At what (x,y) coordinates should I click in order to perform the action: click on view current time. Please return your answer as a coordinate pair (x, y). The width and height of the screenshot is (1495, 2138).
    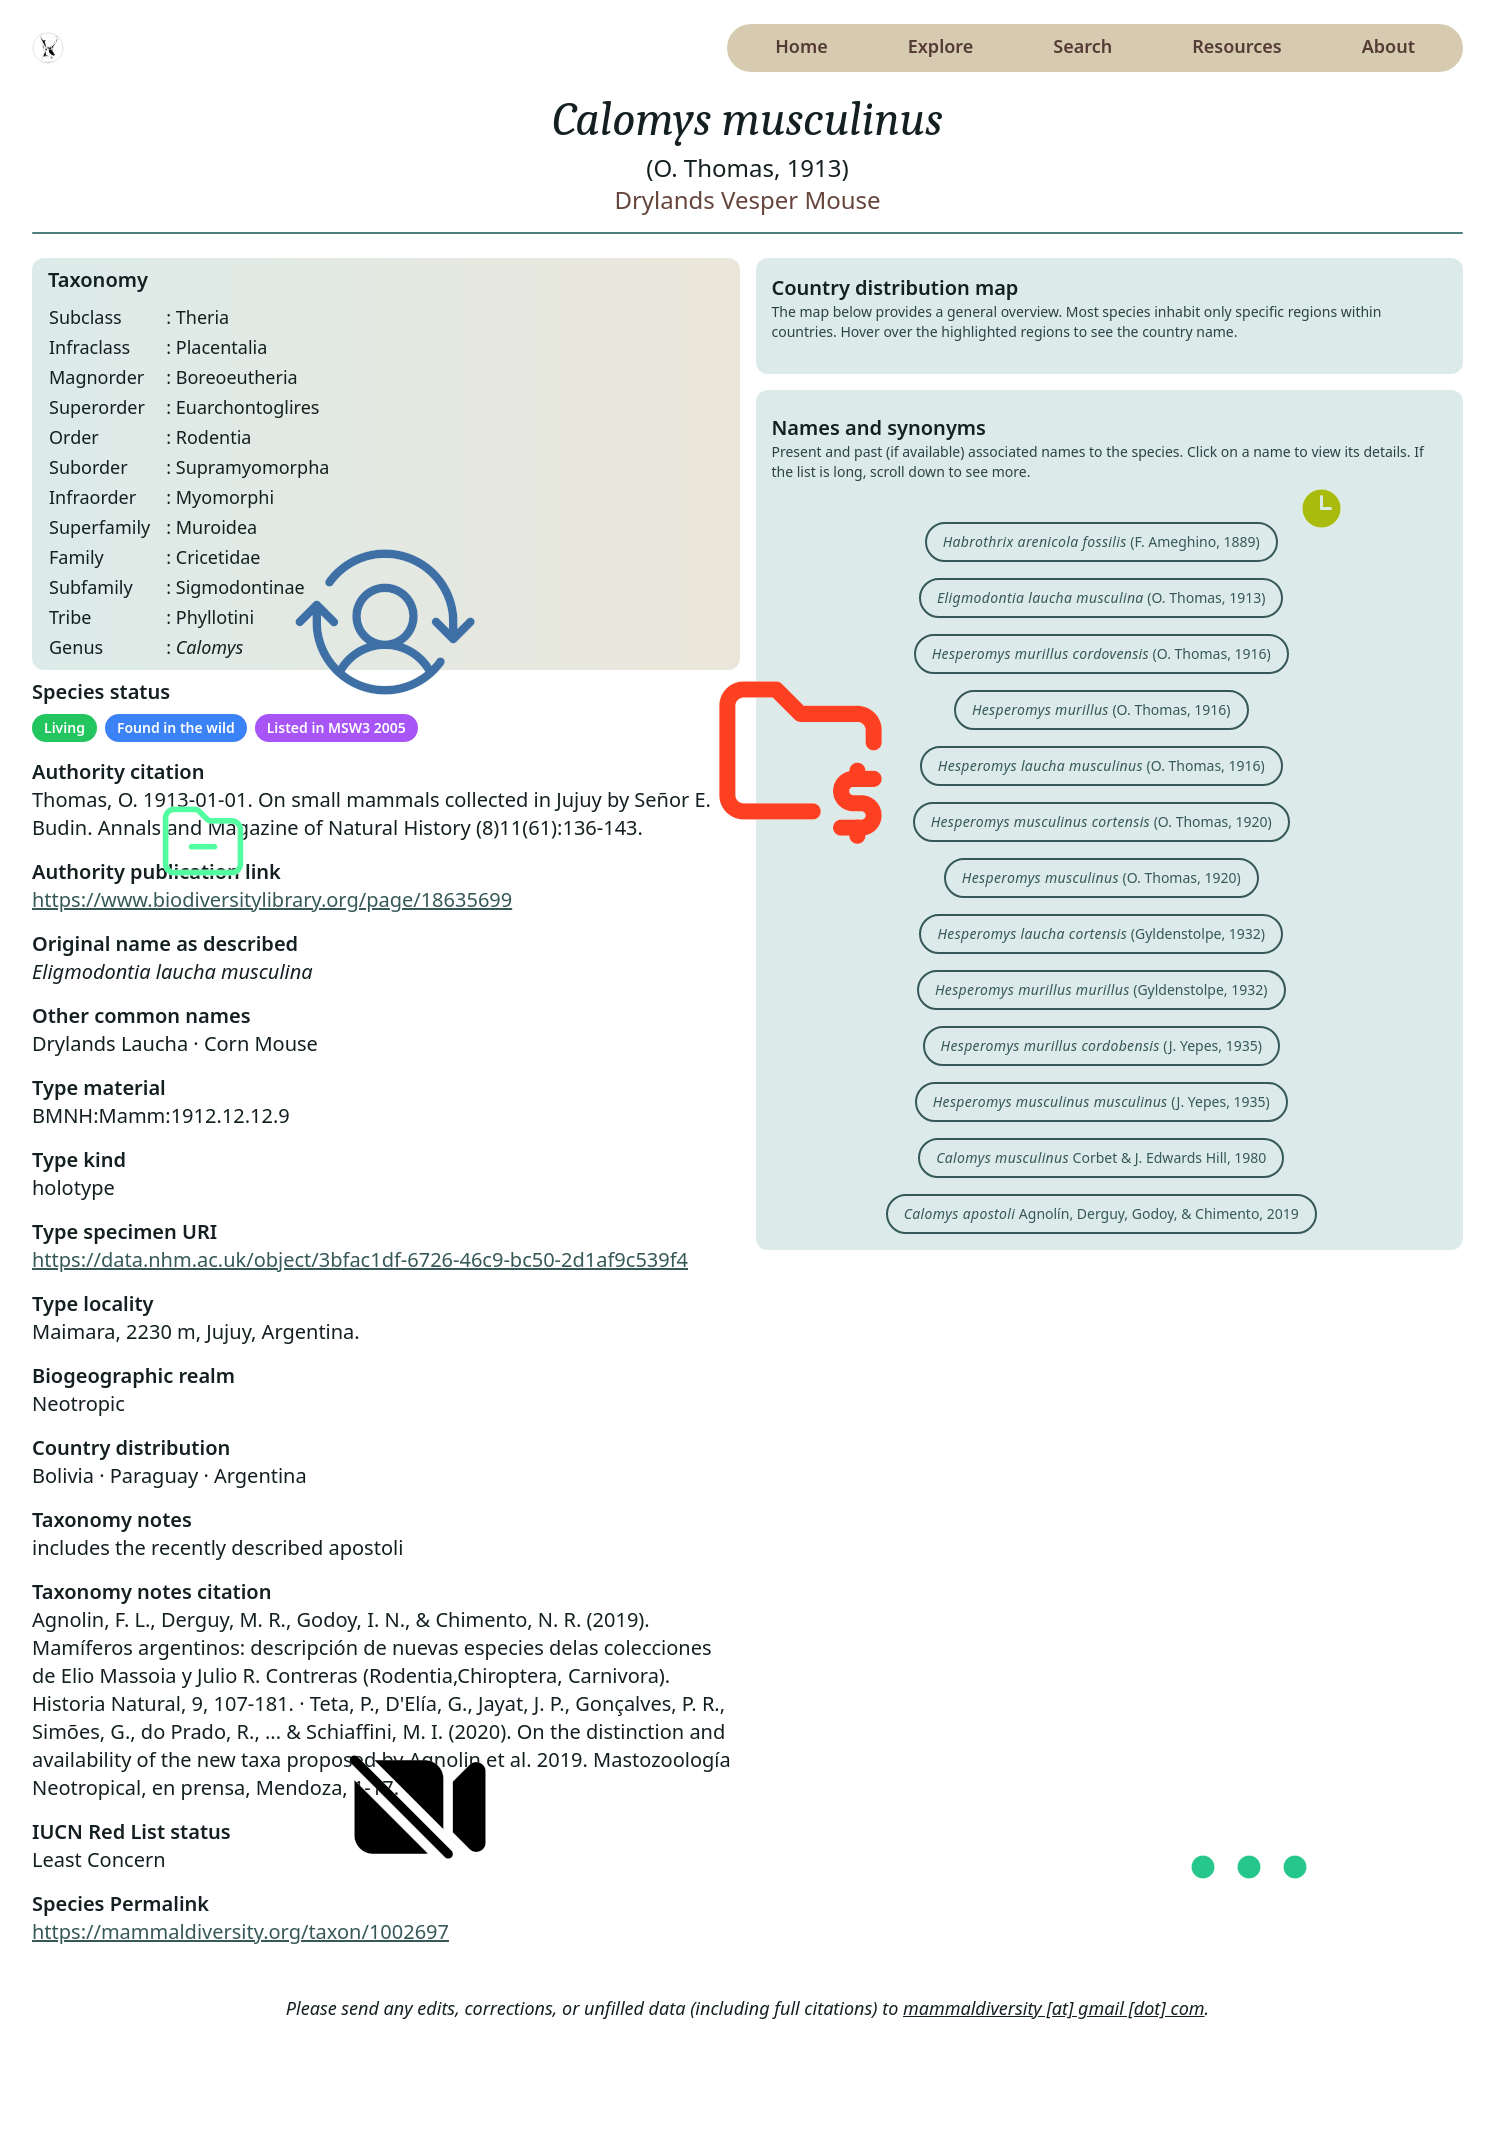
    Looking at the image, I should click on (1321, 508).